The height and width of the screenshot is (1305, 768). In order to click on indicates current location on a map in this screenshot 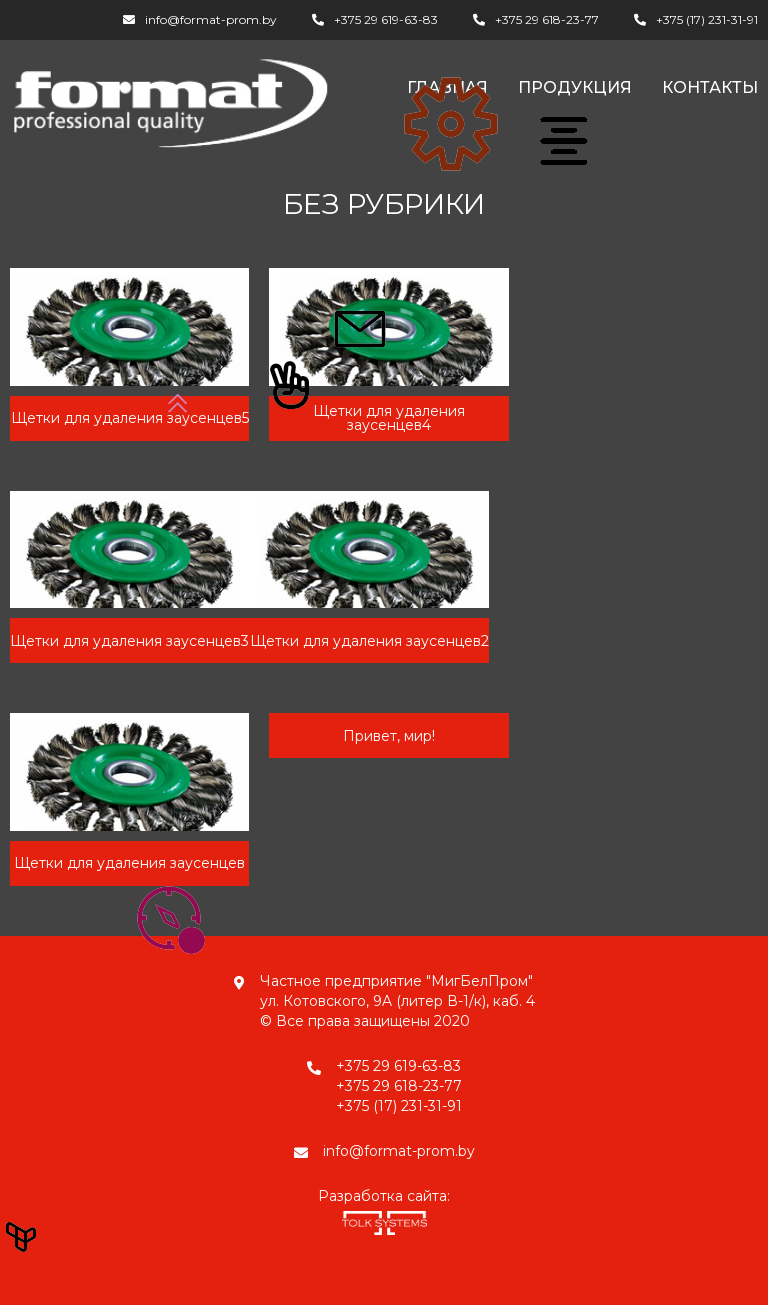, I will do `click(169, 918)`.